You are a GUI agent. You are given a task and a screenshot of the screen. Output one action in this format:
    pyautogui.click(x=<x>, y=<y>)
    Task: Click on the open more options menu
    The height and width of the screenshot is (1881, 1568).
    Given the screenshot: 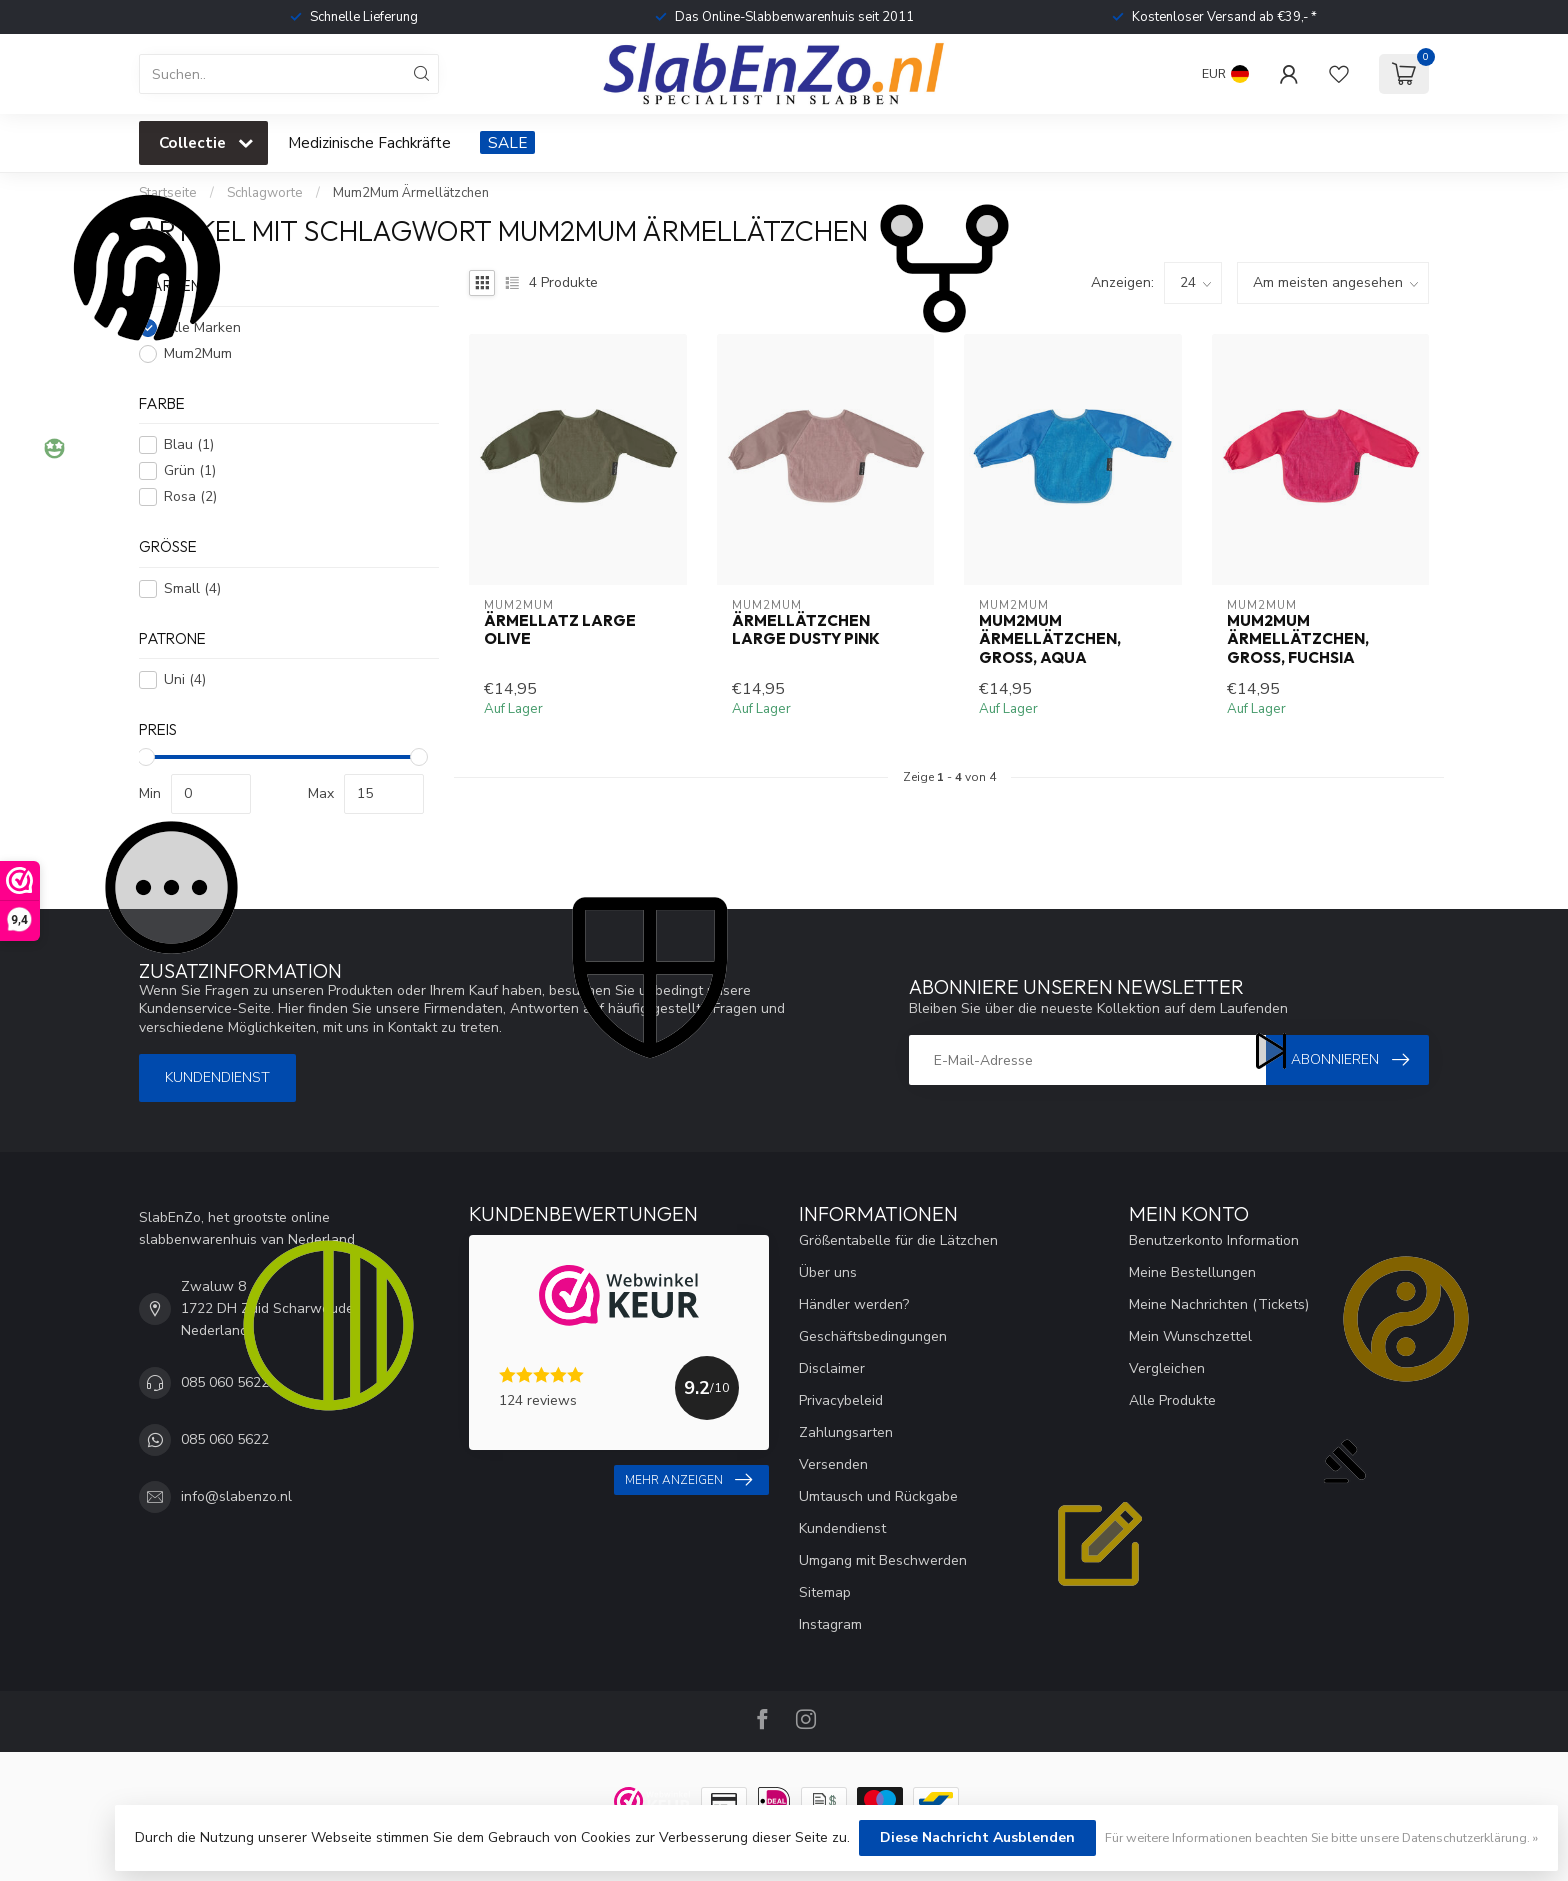 What is the action you would take?
    pyautogui.click(x=171, y=887)
    